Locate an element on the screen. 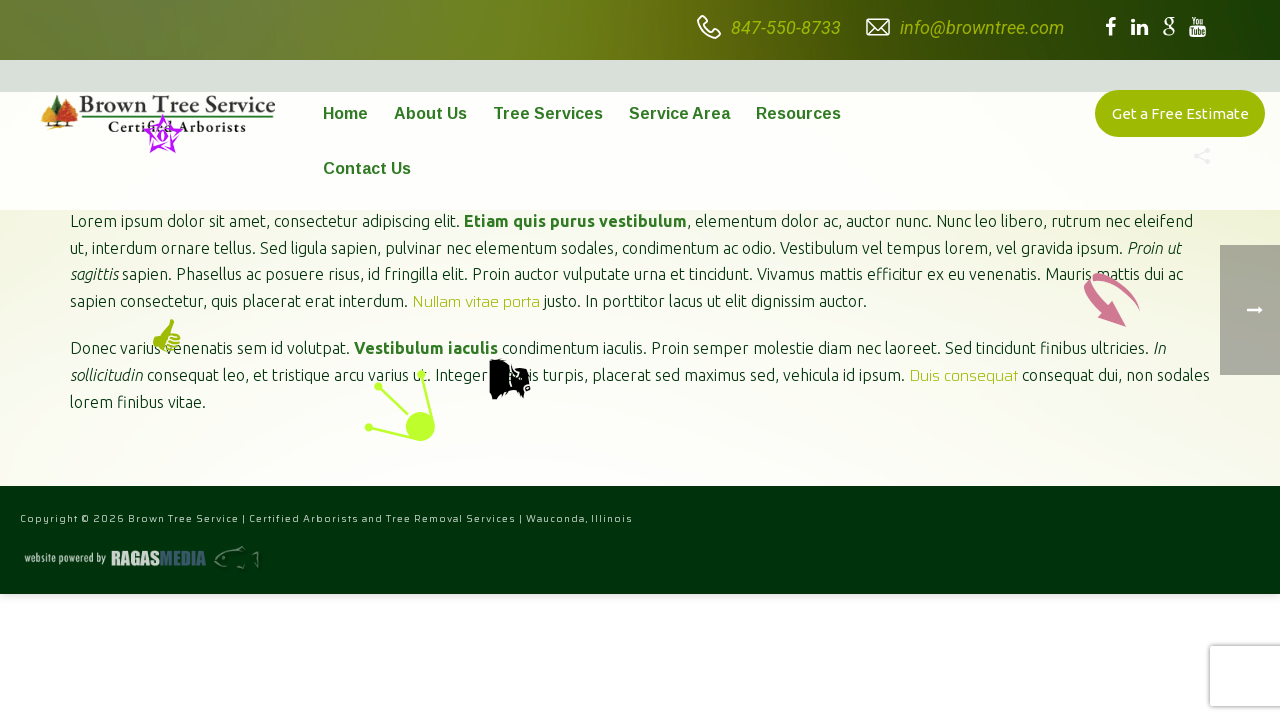  rapidshare file hosting service logo is located at coordinates (1111, 300).